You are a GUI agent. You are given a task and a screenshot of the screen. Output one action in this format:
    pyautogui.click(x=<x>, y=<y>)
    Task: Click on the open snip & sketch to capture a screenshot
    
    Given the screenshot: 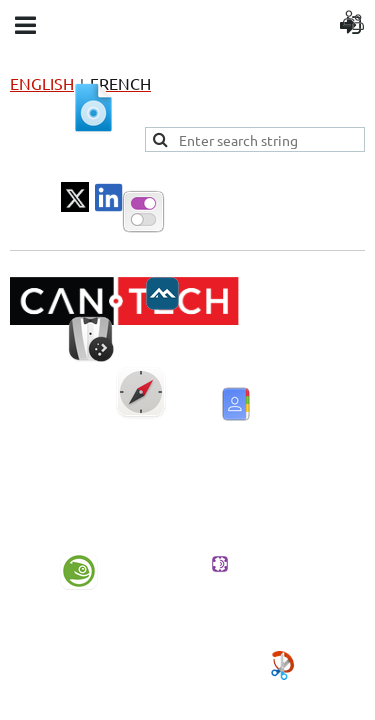 What is the action you would take?
    pyautogui.click(x=282, y=665)
    